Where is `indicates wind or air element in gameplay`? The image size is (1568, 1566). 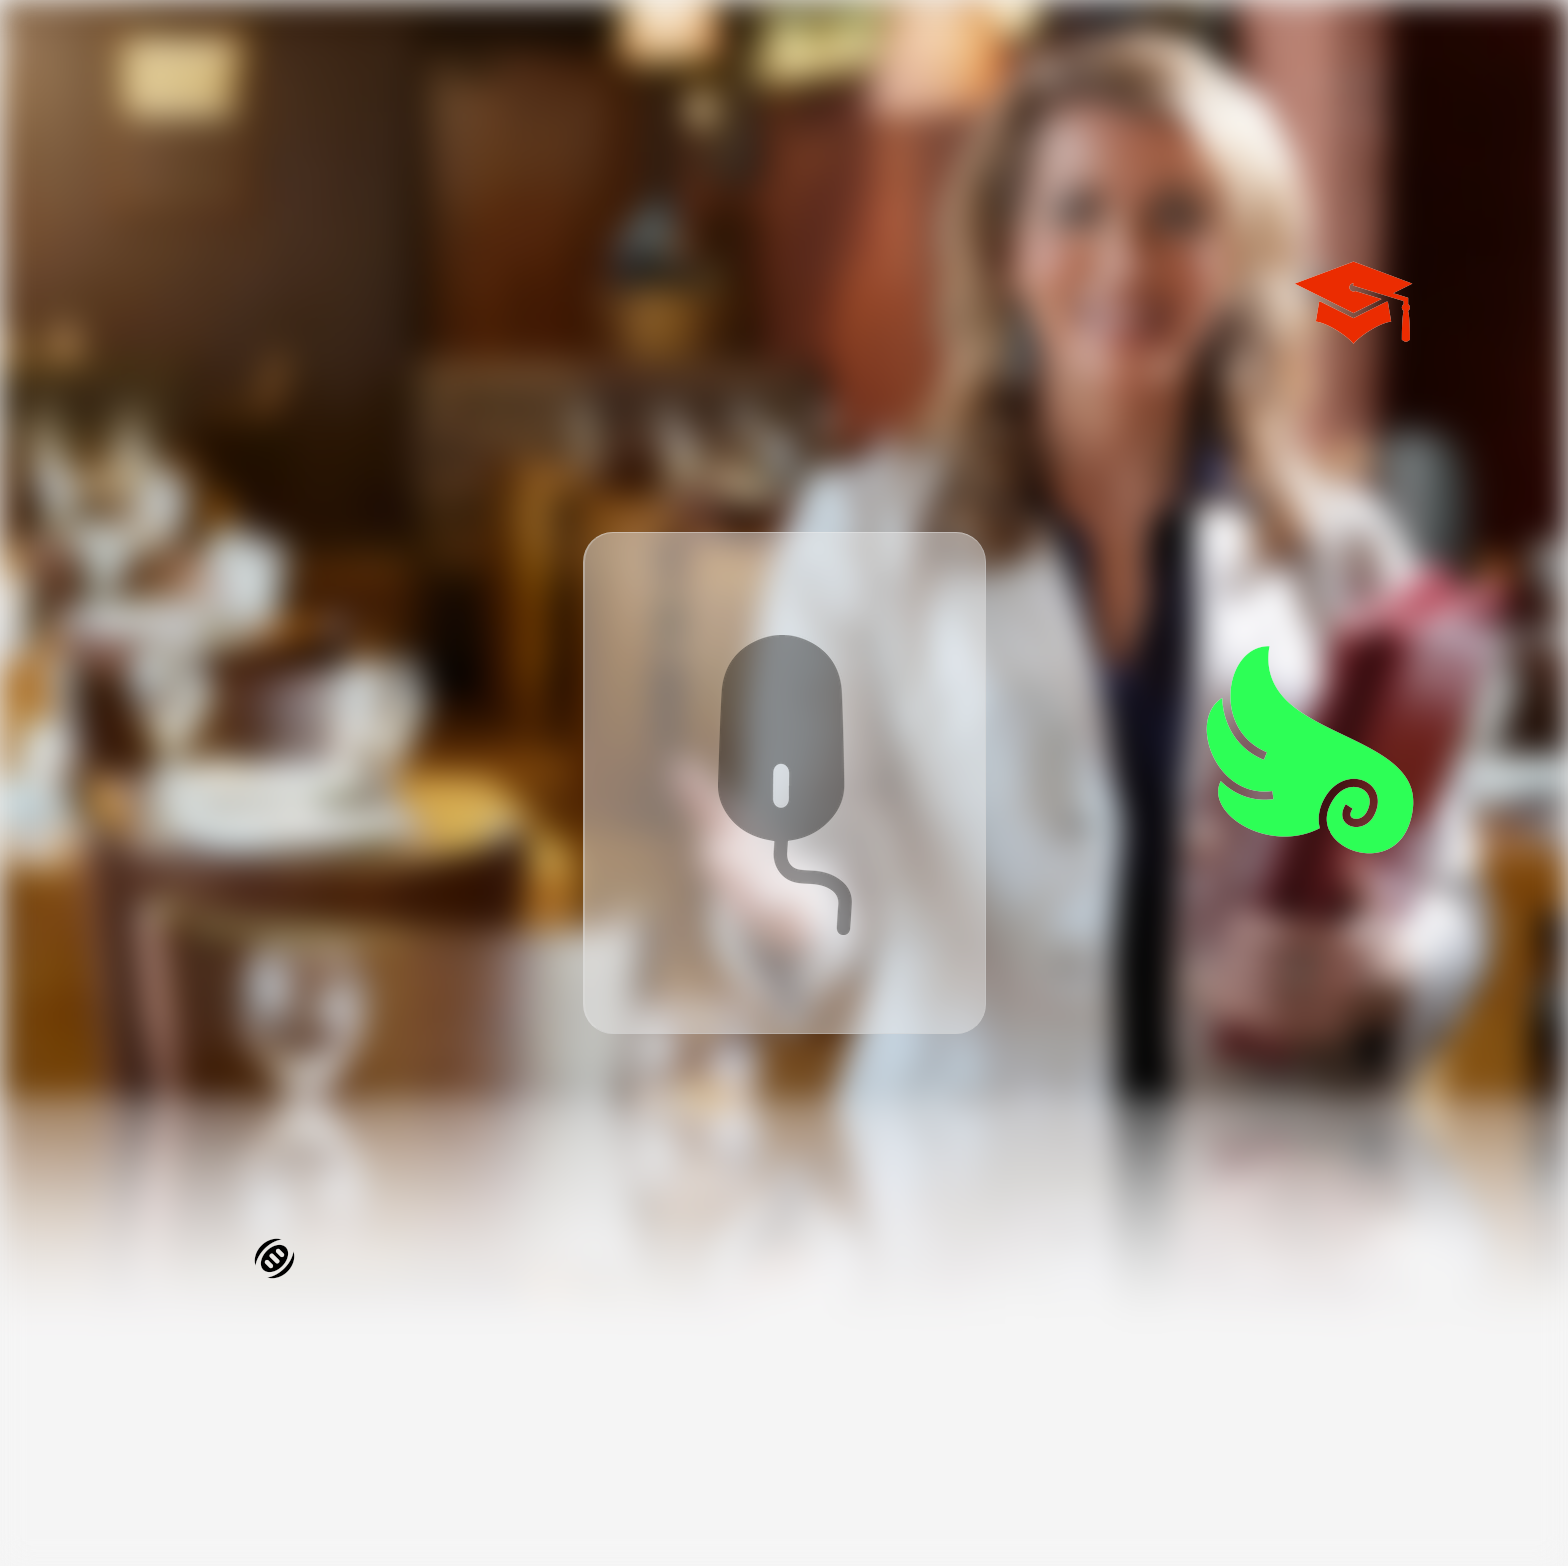 indicates wind or air element in gameplay is located at coordinates (1310, 749).